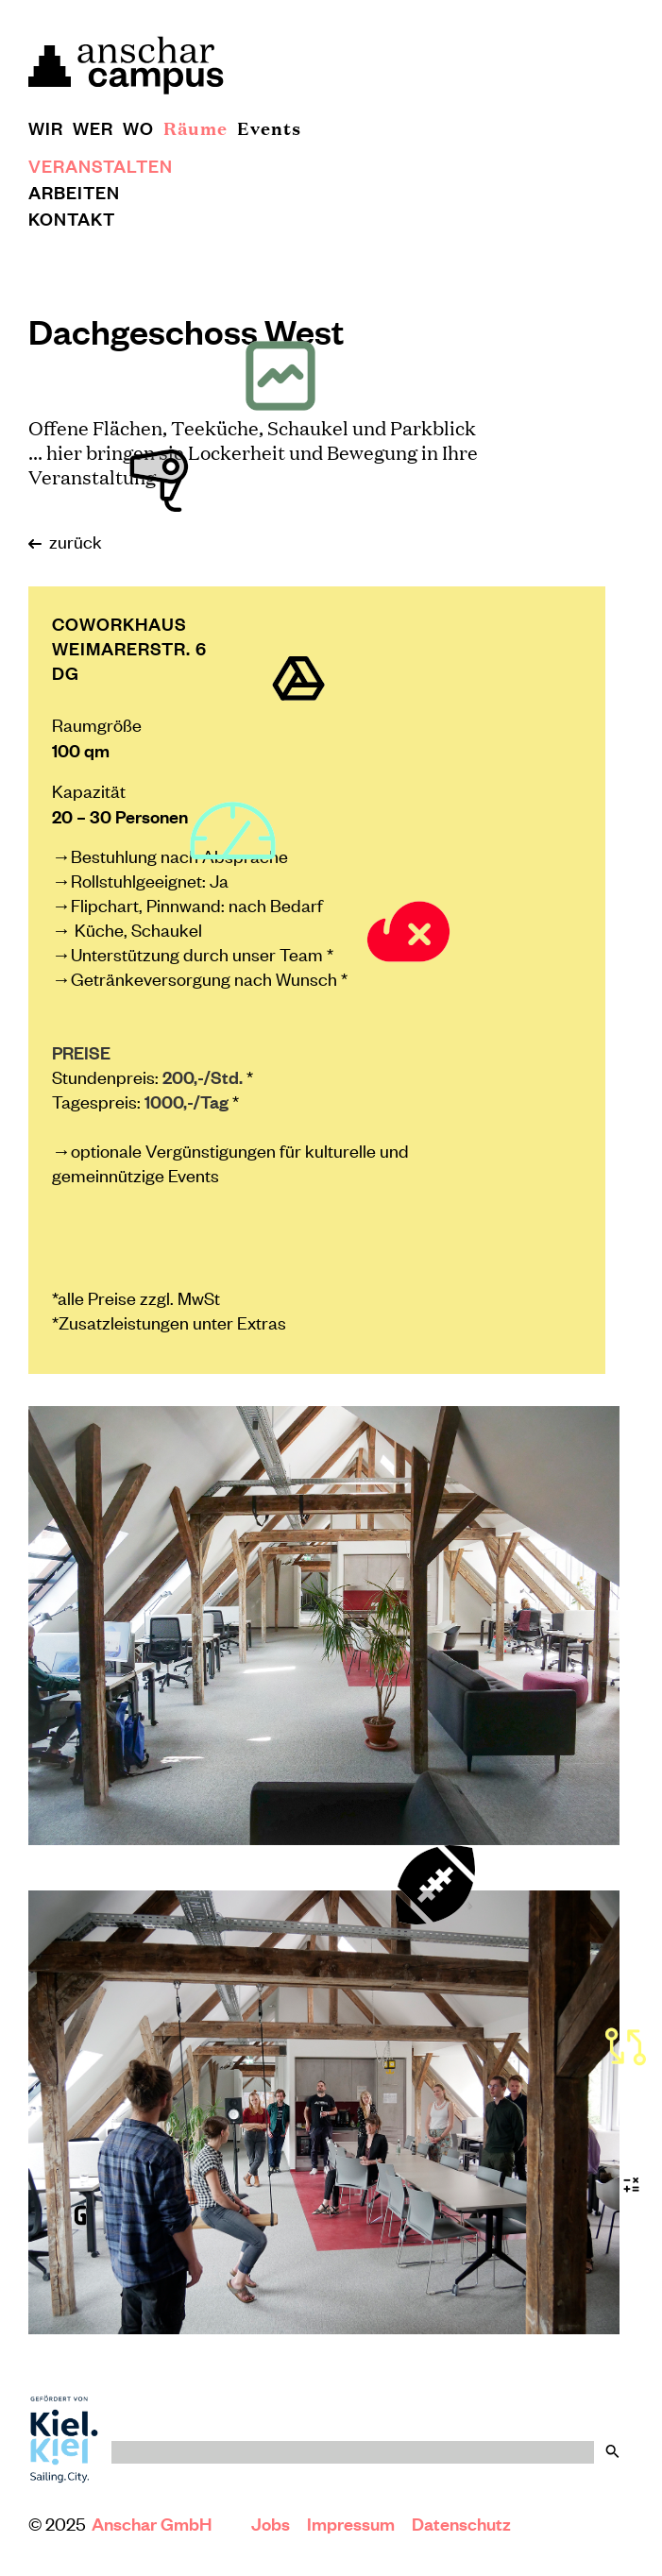  What do you see at coordinates (80, 2215) in the screenshot?
I see `indicates GPRS/2G network connection` at bounding box center [80, 2215].